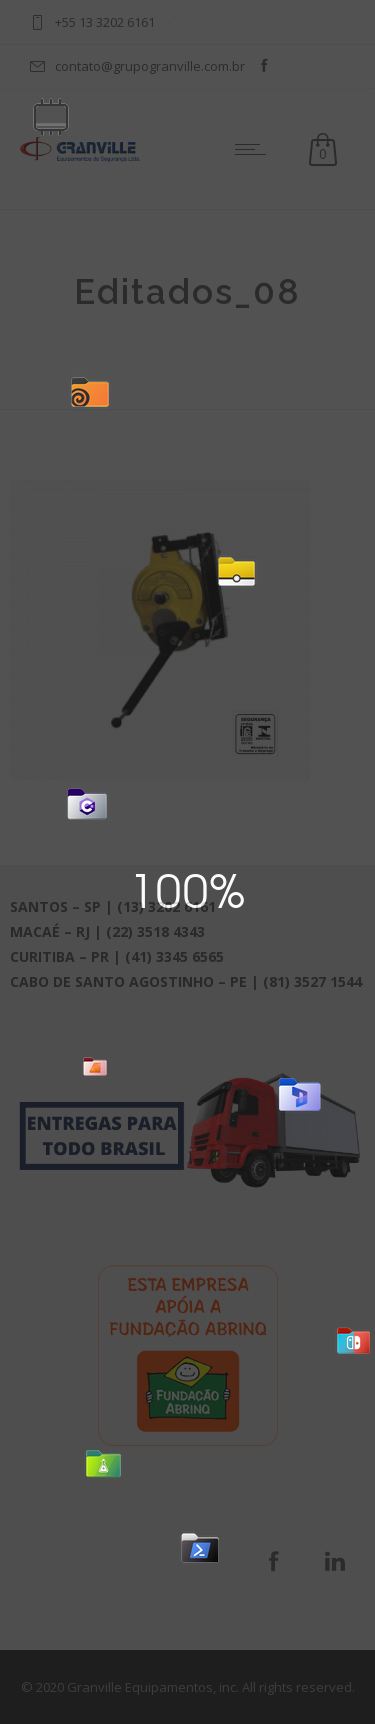 Image resolution: width=375 pixels, height=1724 pixels. Describe the element at coordinates (103, 1464) in the screenshot. I see `folder for science or chemistry-related files` at that location.